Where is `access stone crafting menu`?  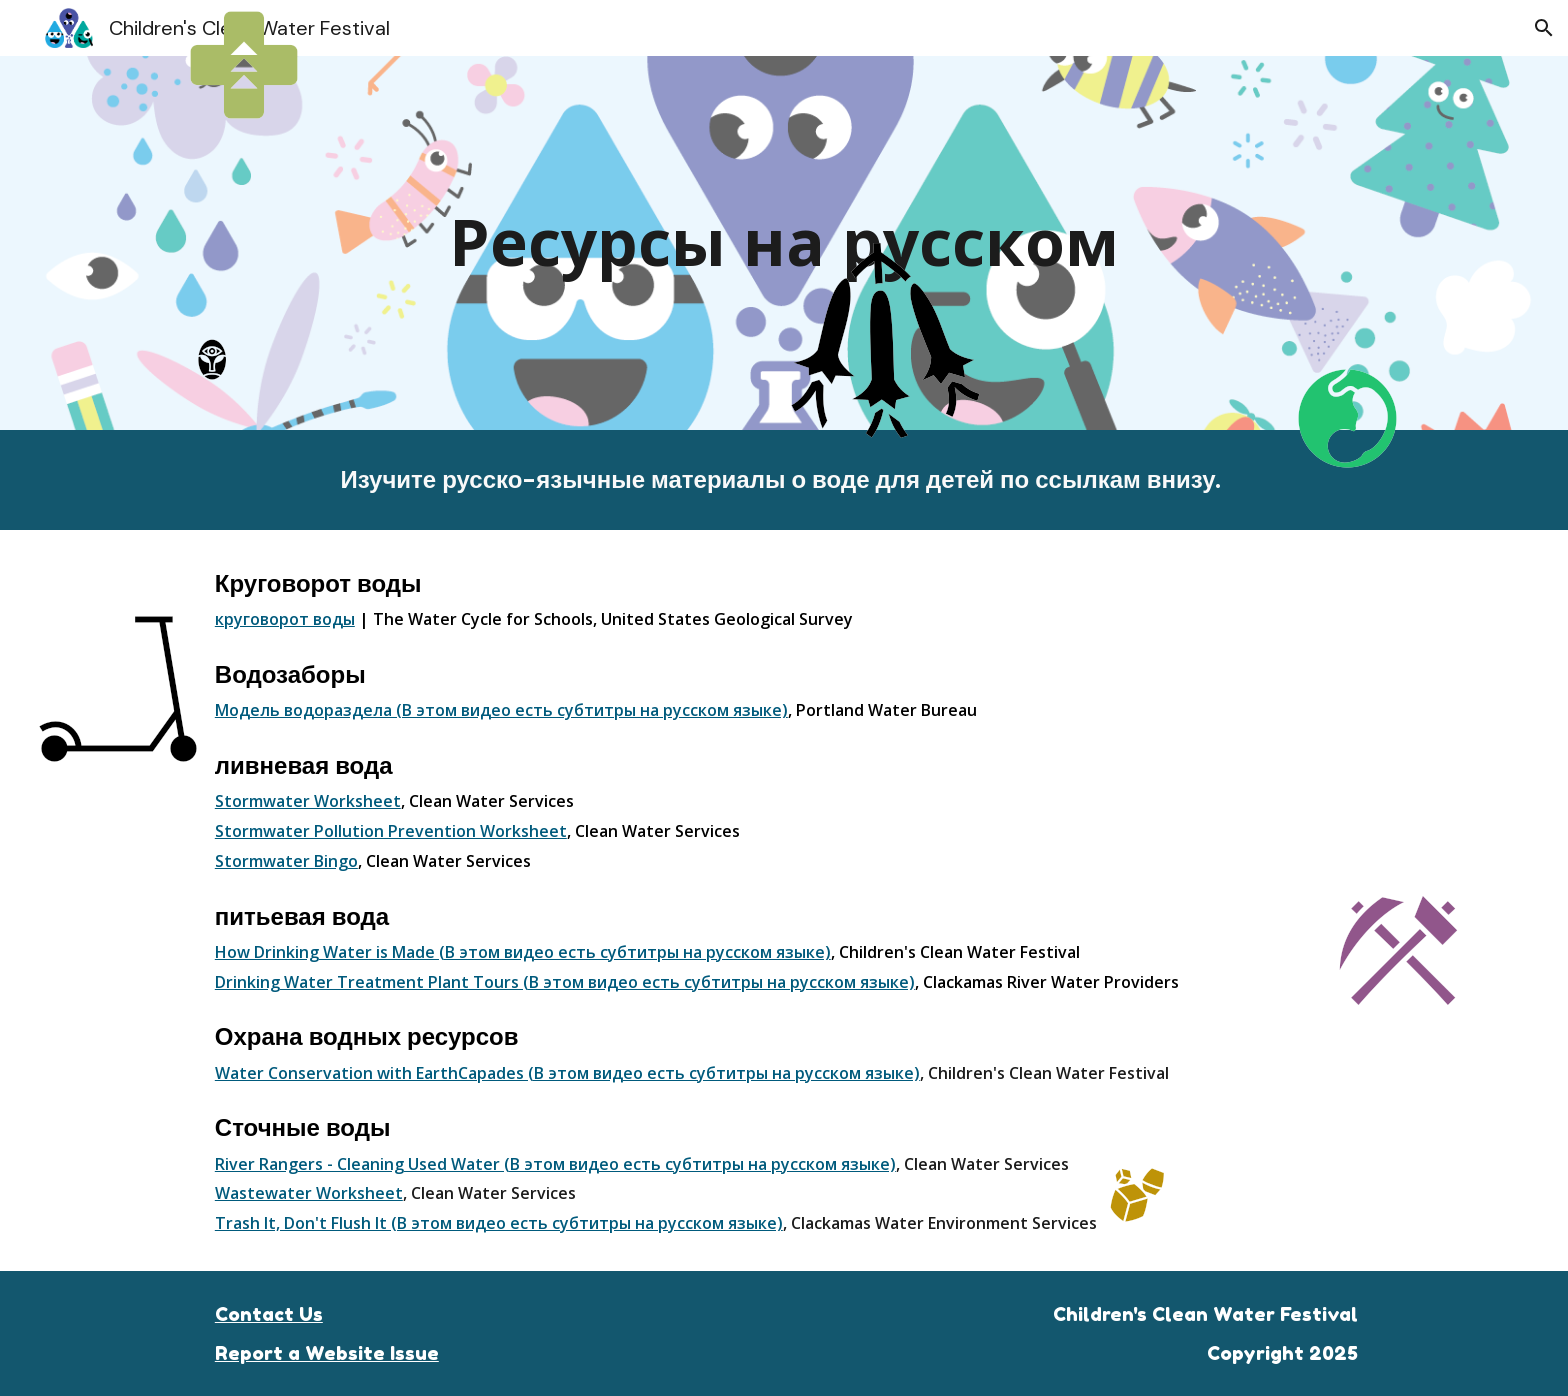 access stone crafting menu is located at coordinates (1398, 950).